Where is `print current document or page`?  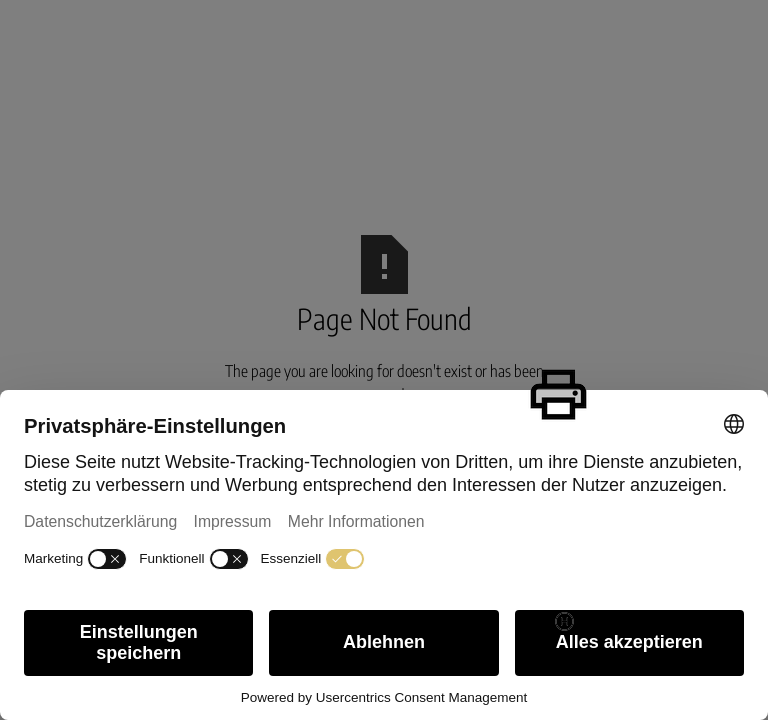 print current document or page is located at coordinates (558, 394).